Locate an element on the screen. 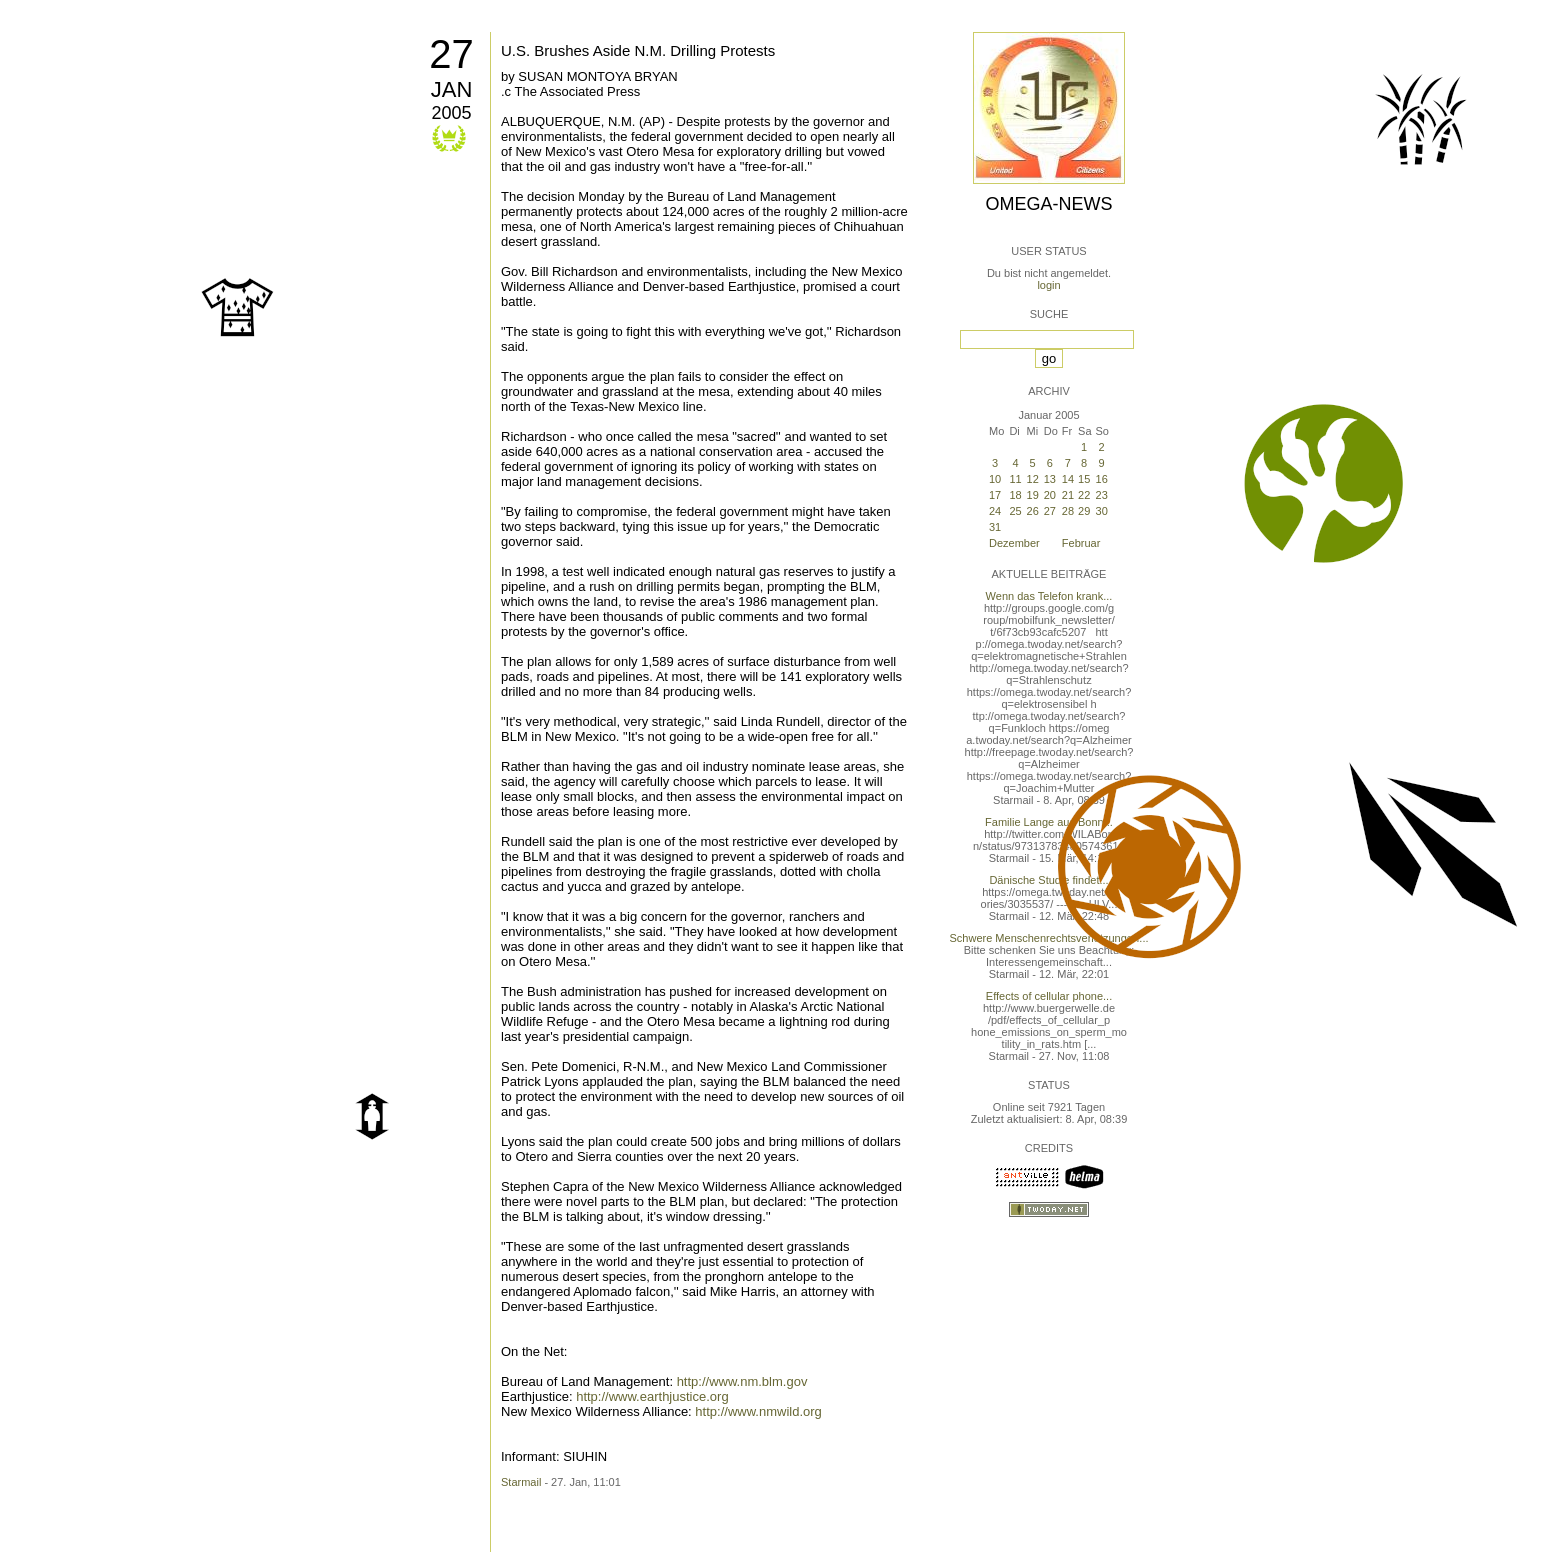 The width and height of the screenshot is (1568, 1552). collect or earn gems in a game is located at coordinates (1432, 843).